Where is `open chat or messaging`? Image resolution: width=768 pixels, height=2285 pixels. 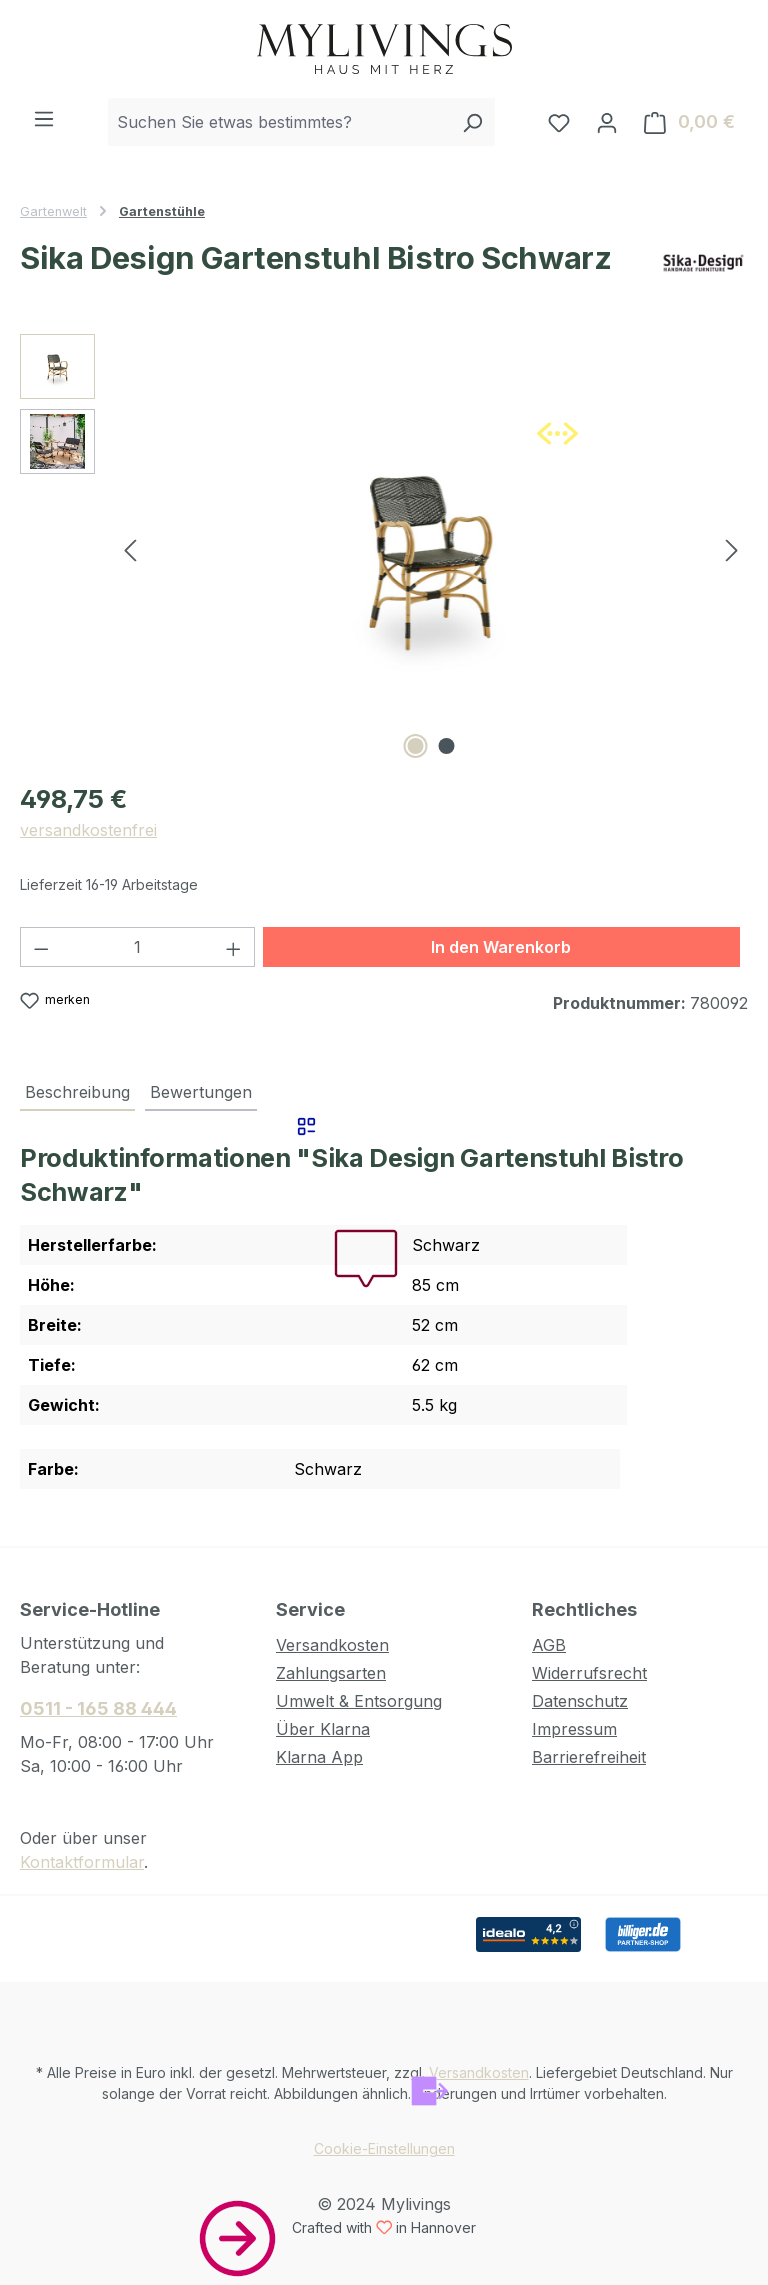 open chat or messaging is located at coordinates (366, 1256).